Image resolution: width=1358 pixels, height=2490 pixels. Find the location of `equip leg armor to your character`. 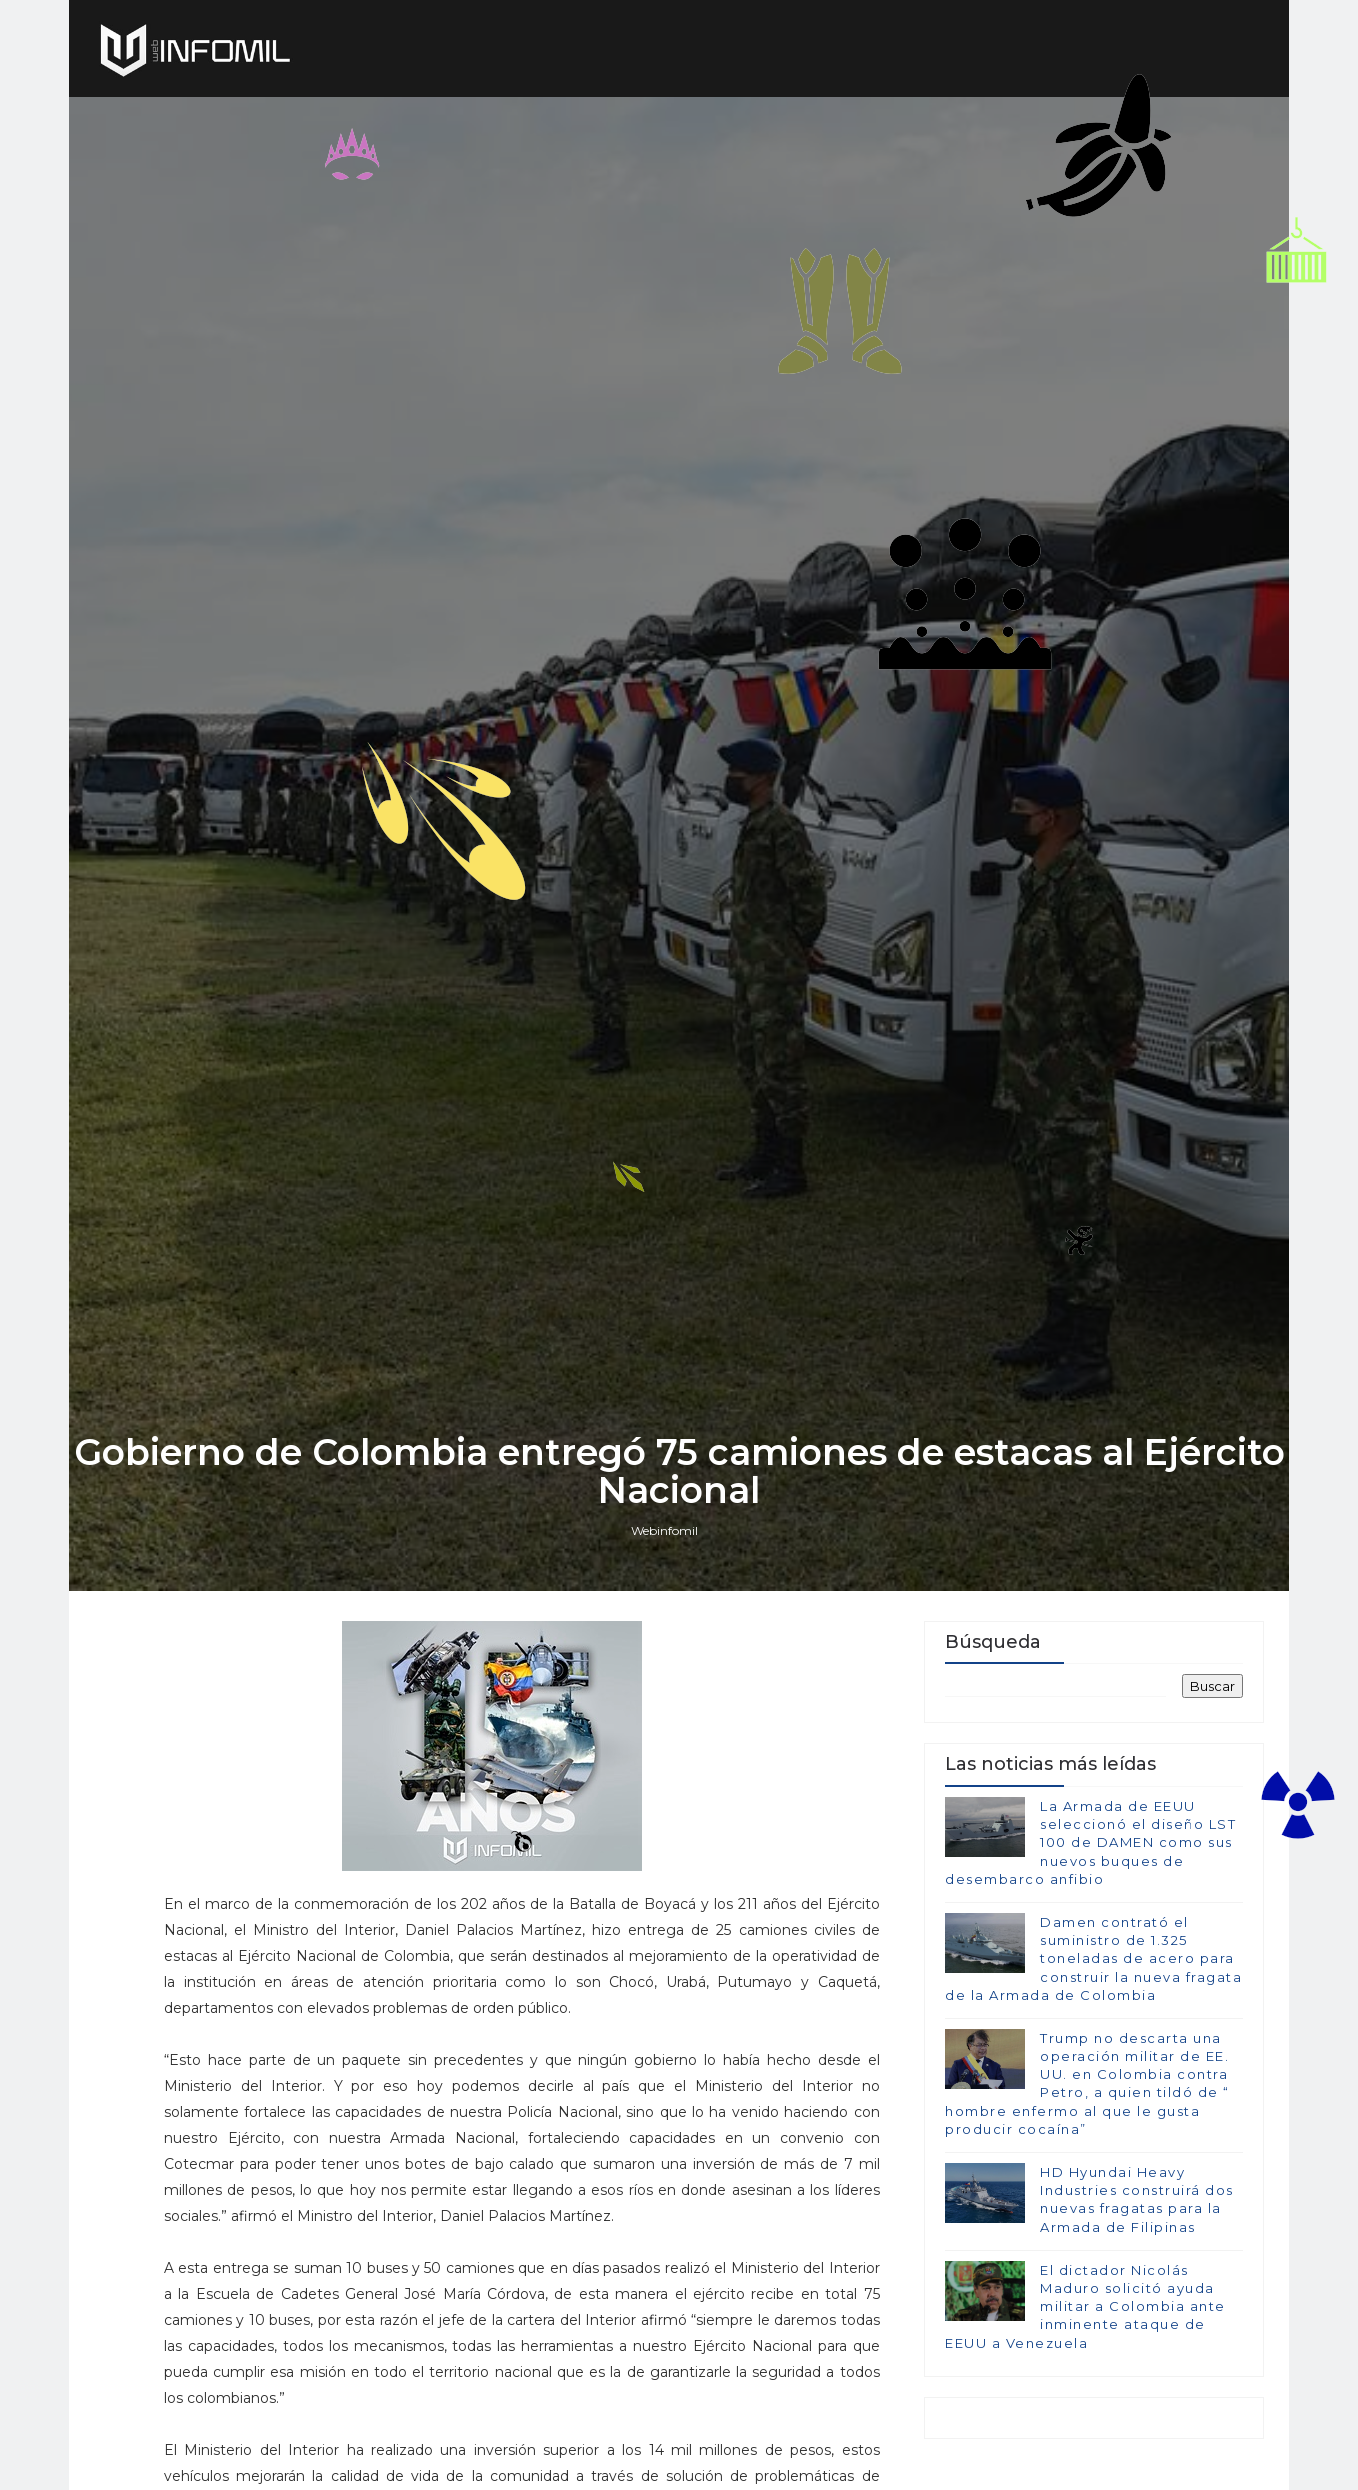

equip leg armor to your character is located at coordinates (840, 311).